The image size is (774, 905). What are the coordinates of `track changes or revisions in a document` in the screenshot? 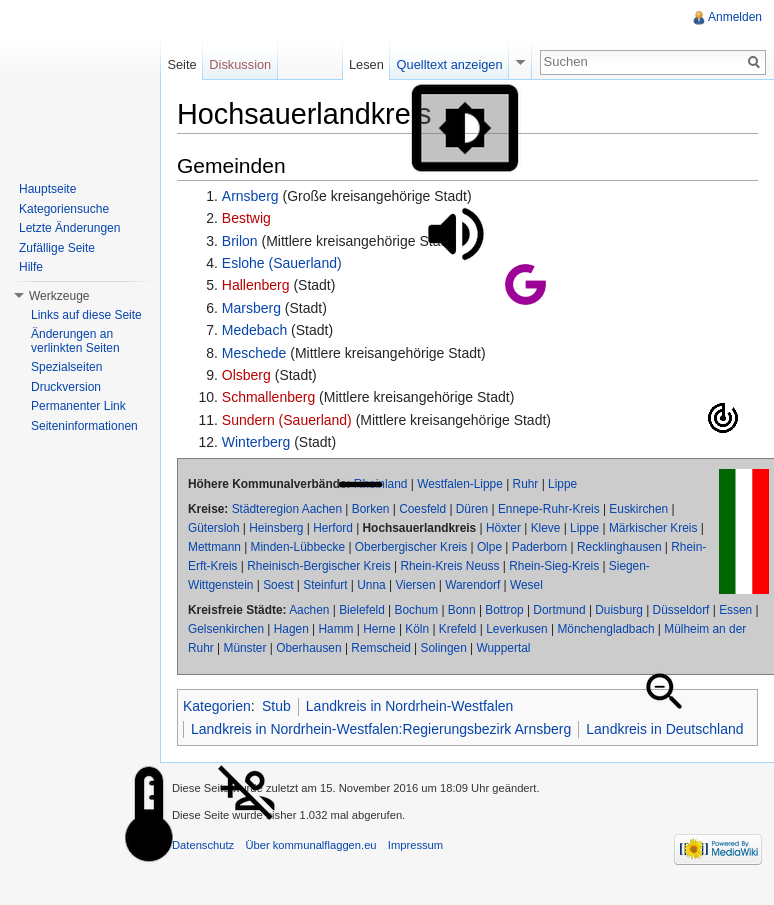 It's located at (723, 418).